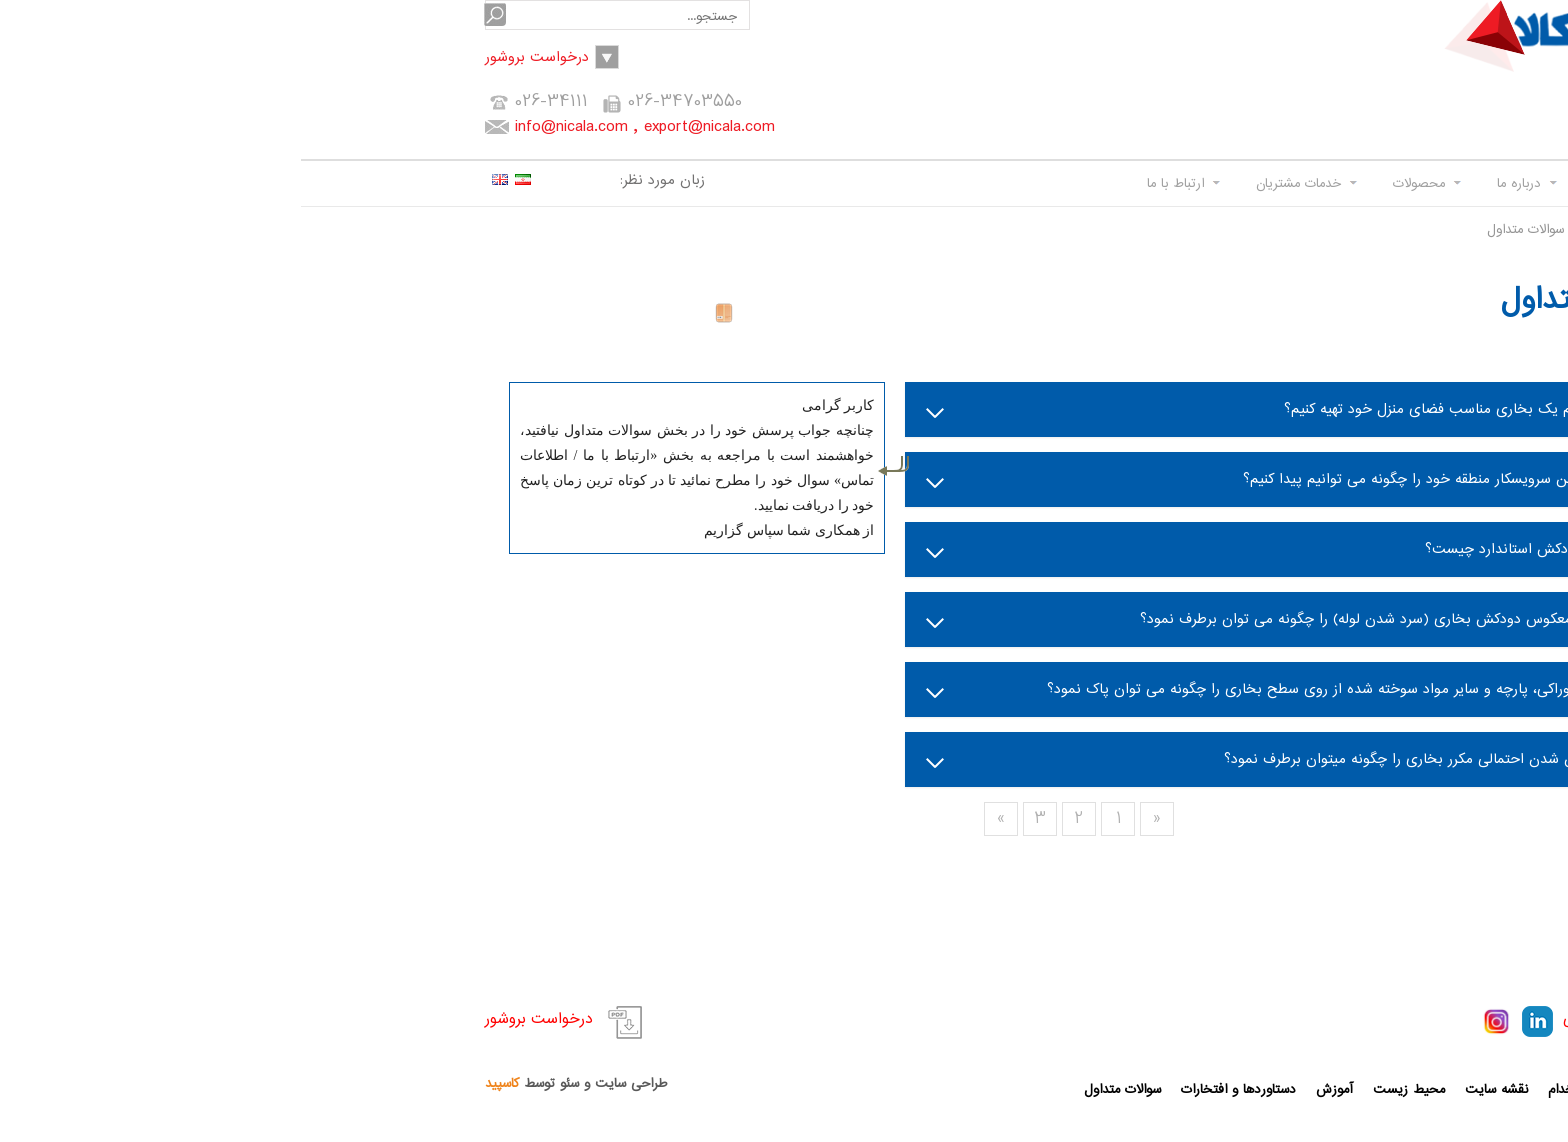  Describe the element at coordinates (724, 313) in the screenshot. I see `a compressed archive or package file` at that location.